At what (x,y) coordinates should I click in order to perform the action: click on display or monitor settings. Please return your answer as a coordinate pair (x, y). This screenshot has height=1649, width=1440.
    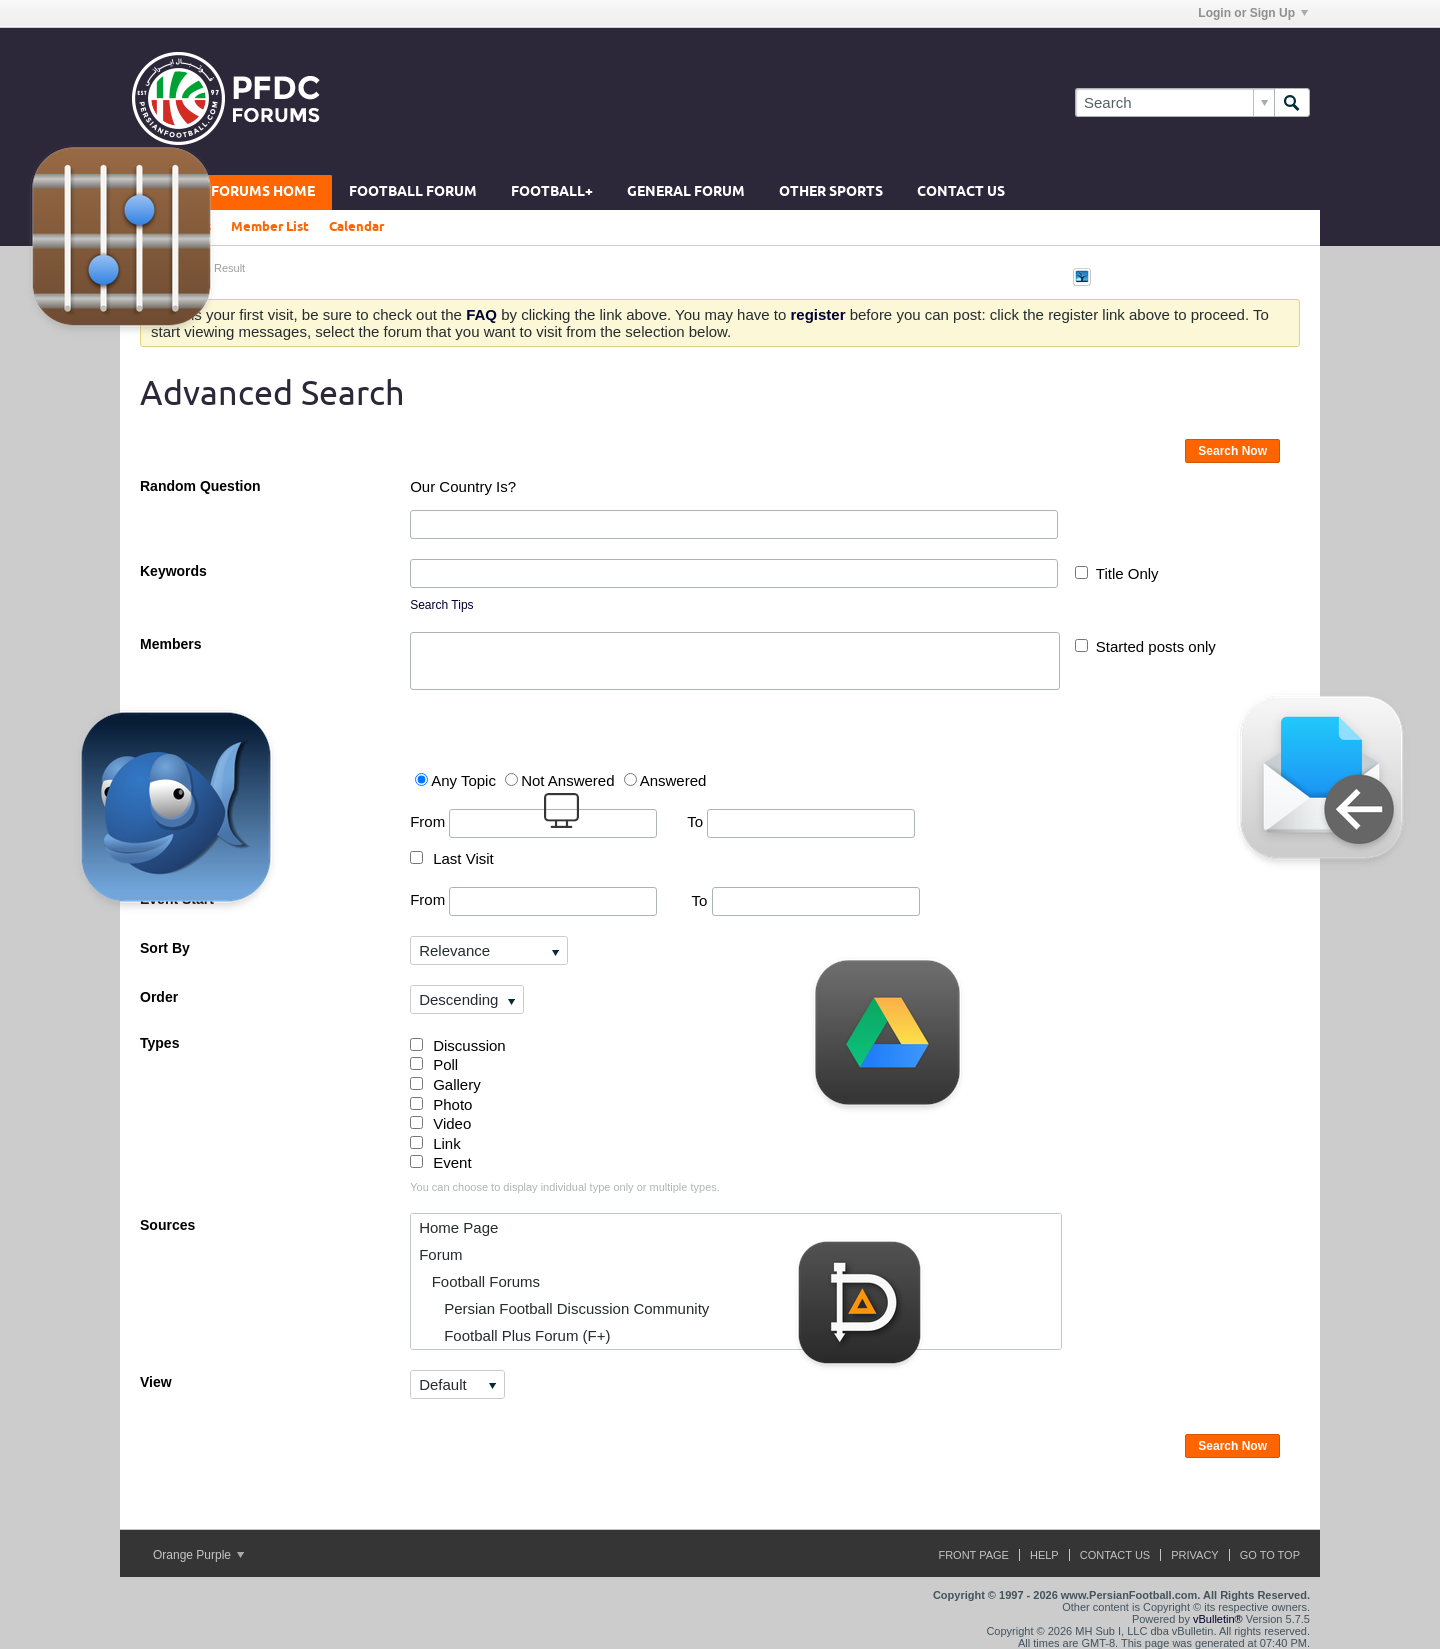
    Looking at the image, I should click on (561, 810).